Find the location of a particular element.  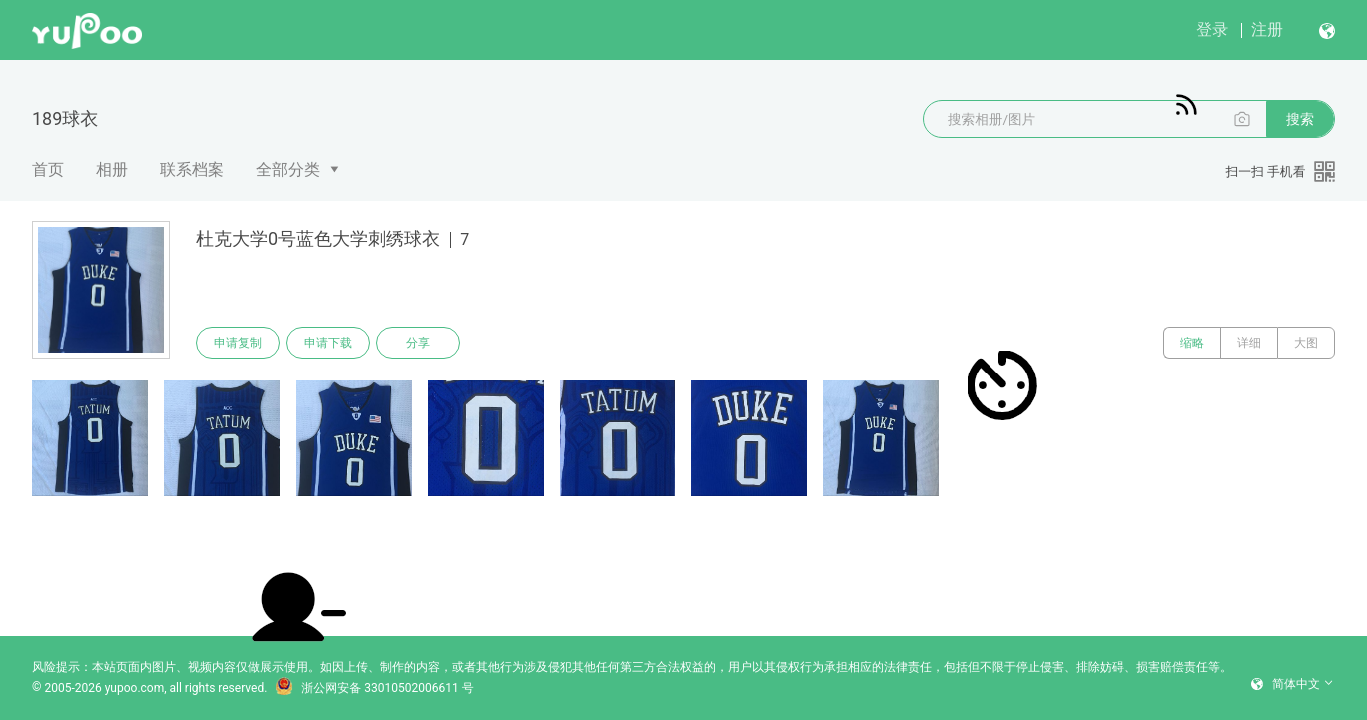

set or view a countdown timer is located at coordinates (1002, 385).